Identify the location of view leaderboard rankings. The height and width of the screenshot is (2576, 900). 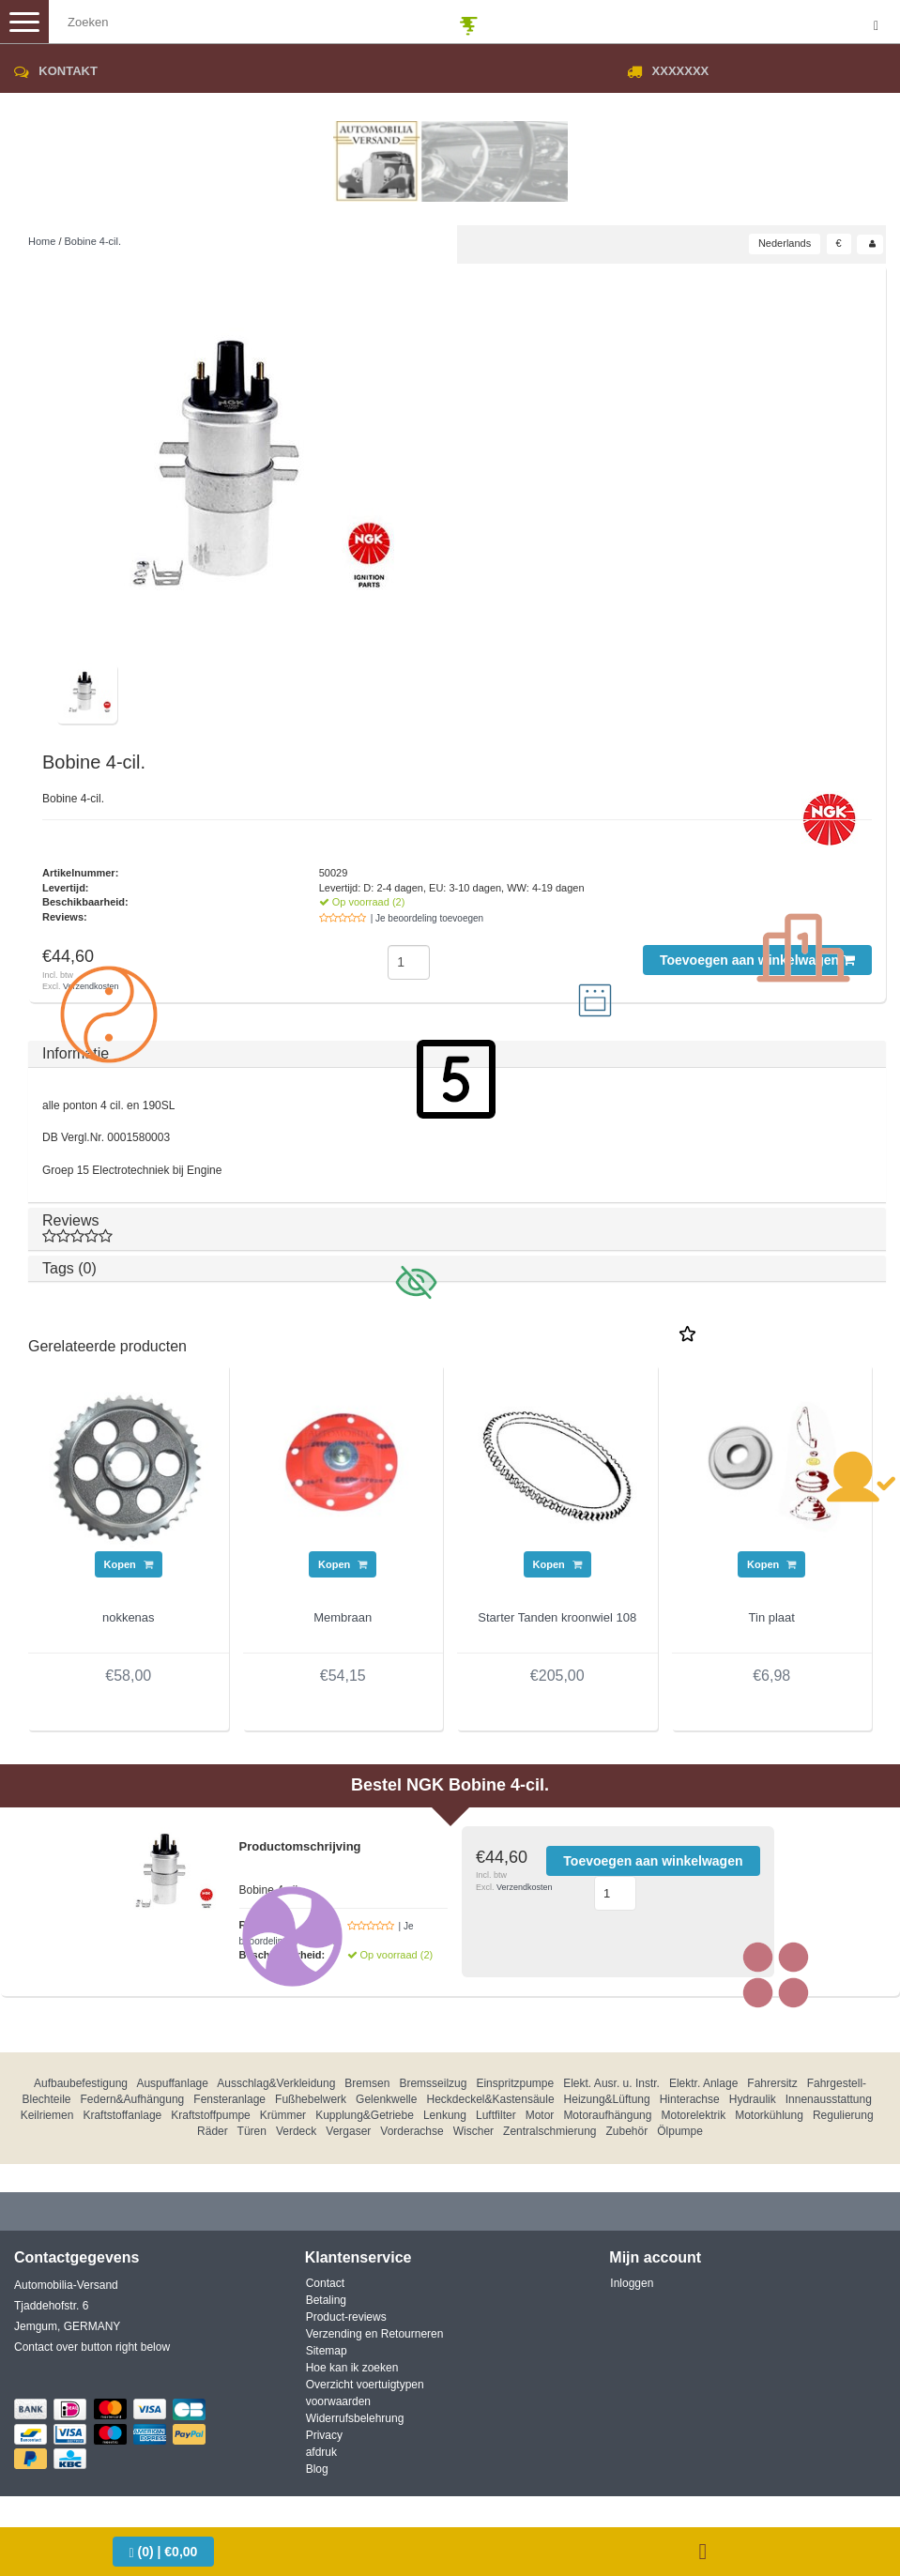
(803, 948).